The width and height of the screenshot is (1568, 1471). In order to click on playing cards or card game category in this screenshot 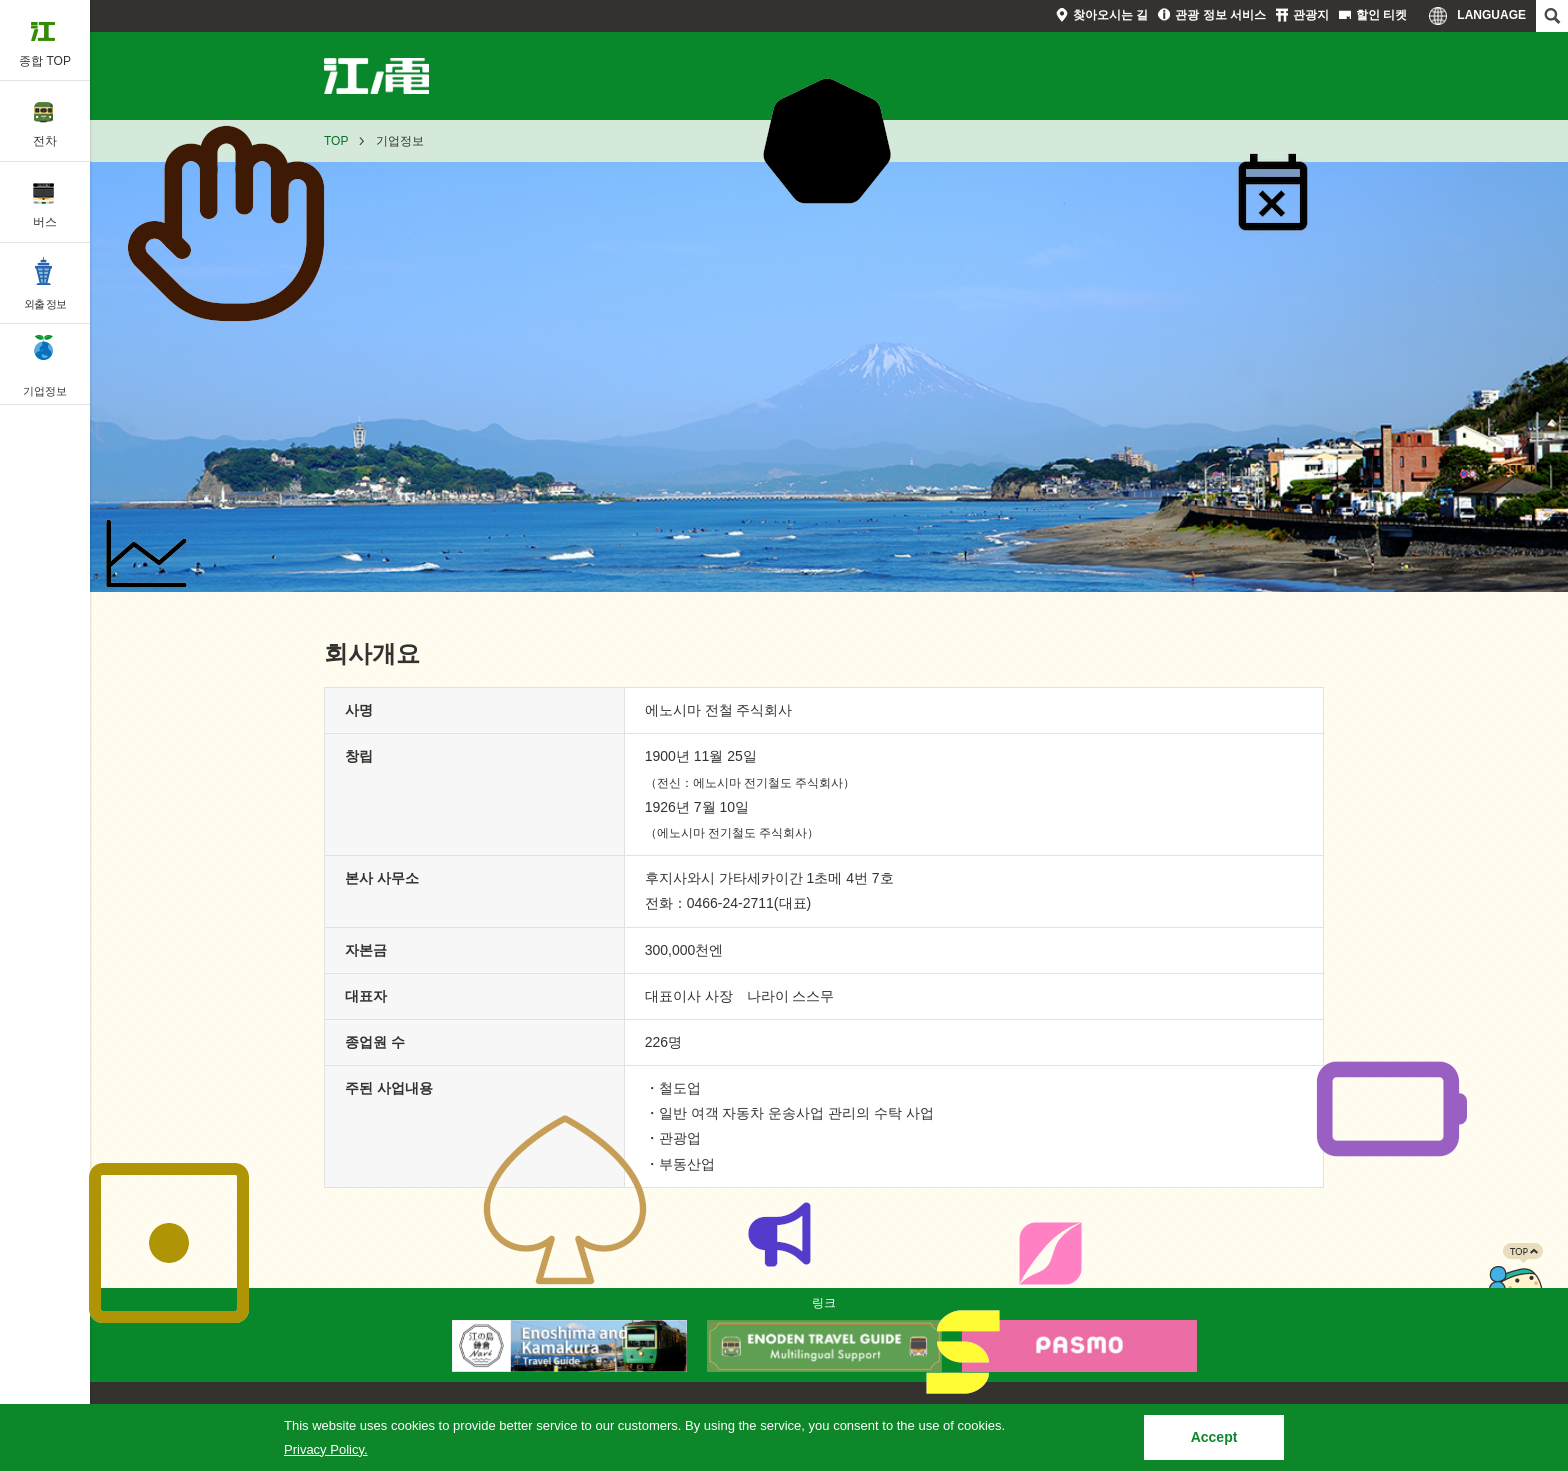, I will do `click(565, 1203)`.